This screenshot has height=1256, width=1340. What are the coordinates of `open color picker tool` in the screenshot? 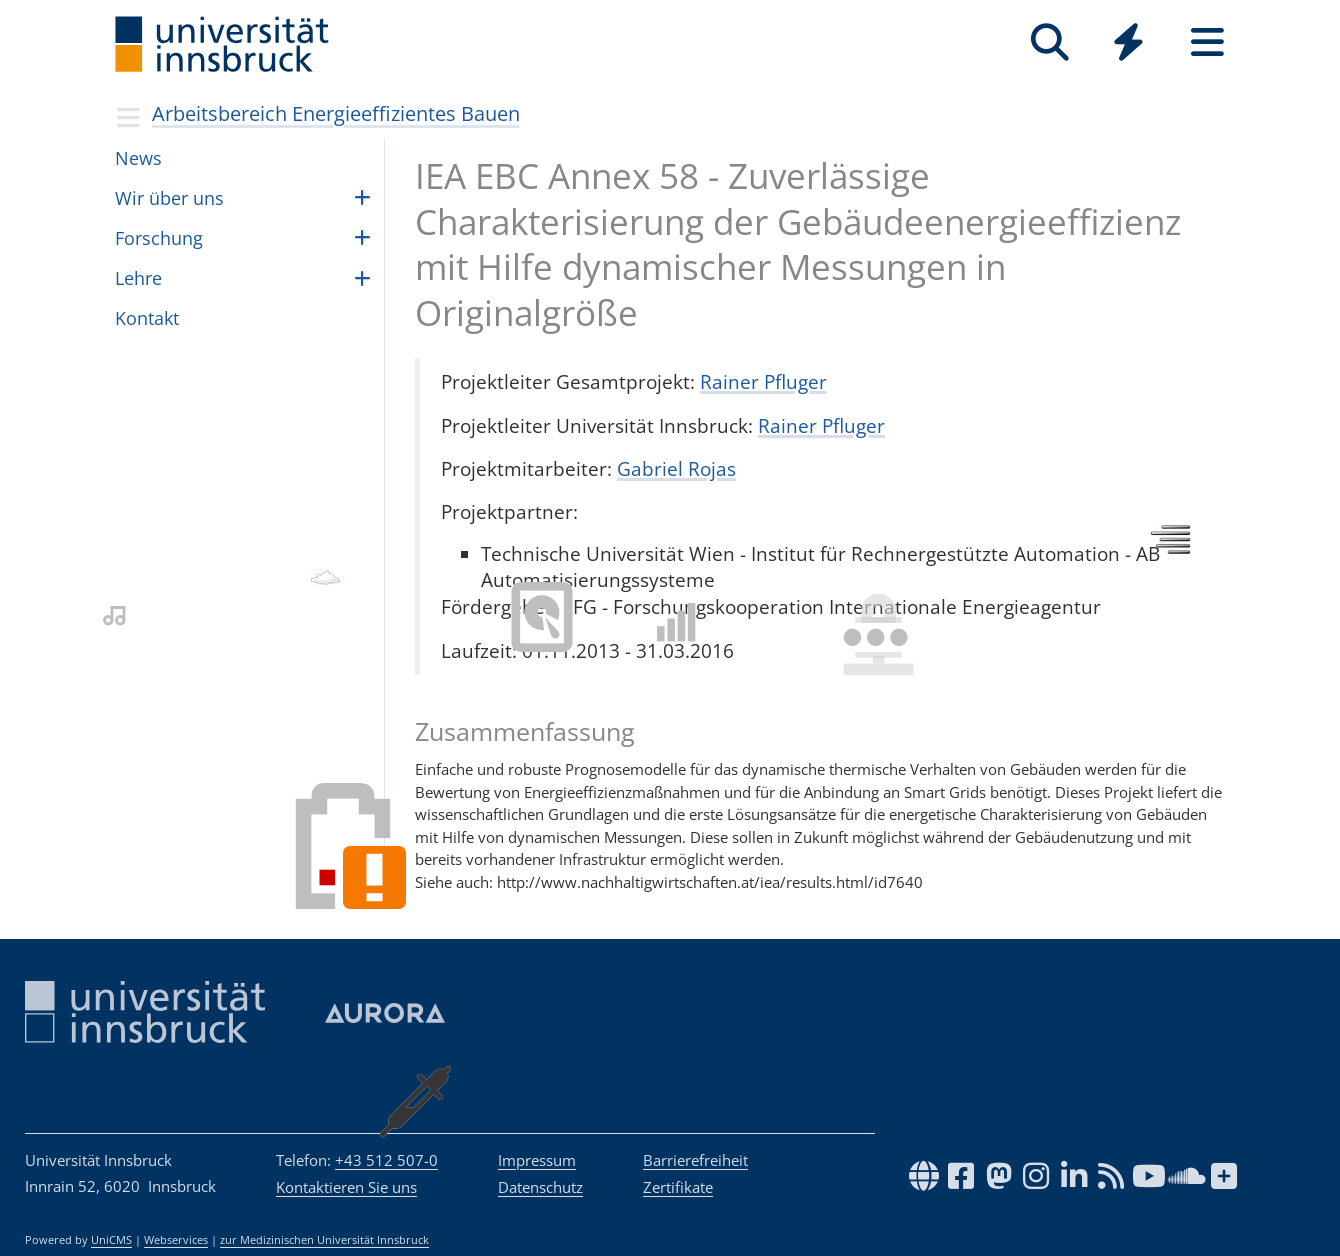 It's located at (414, 1102).